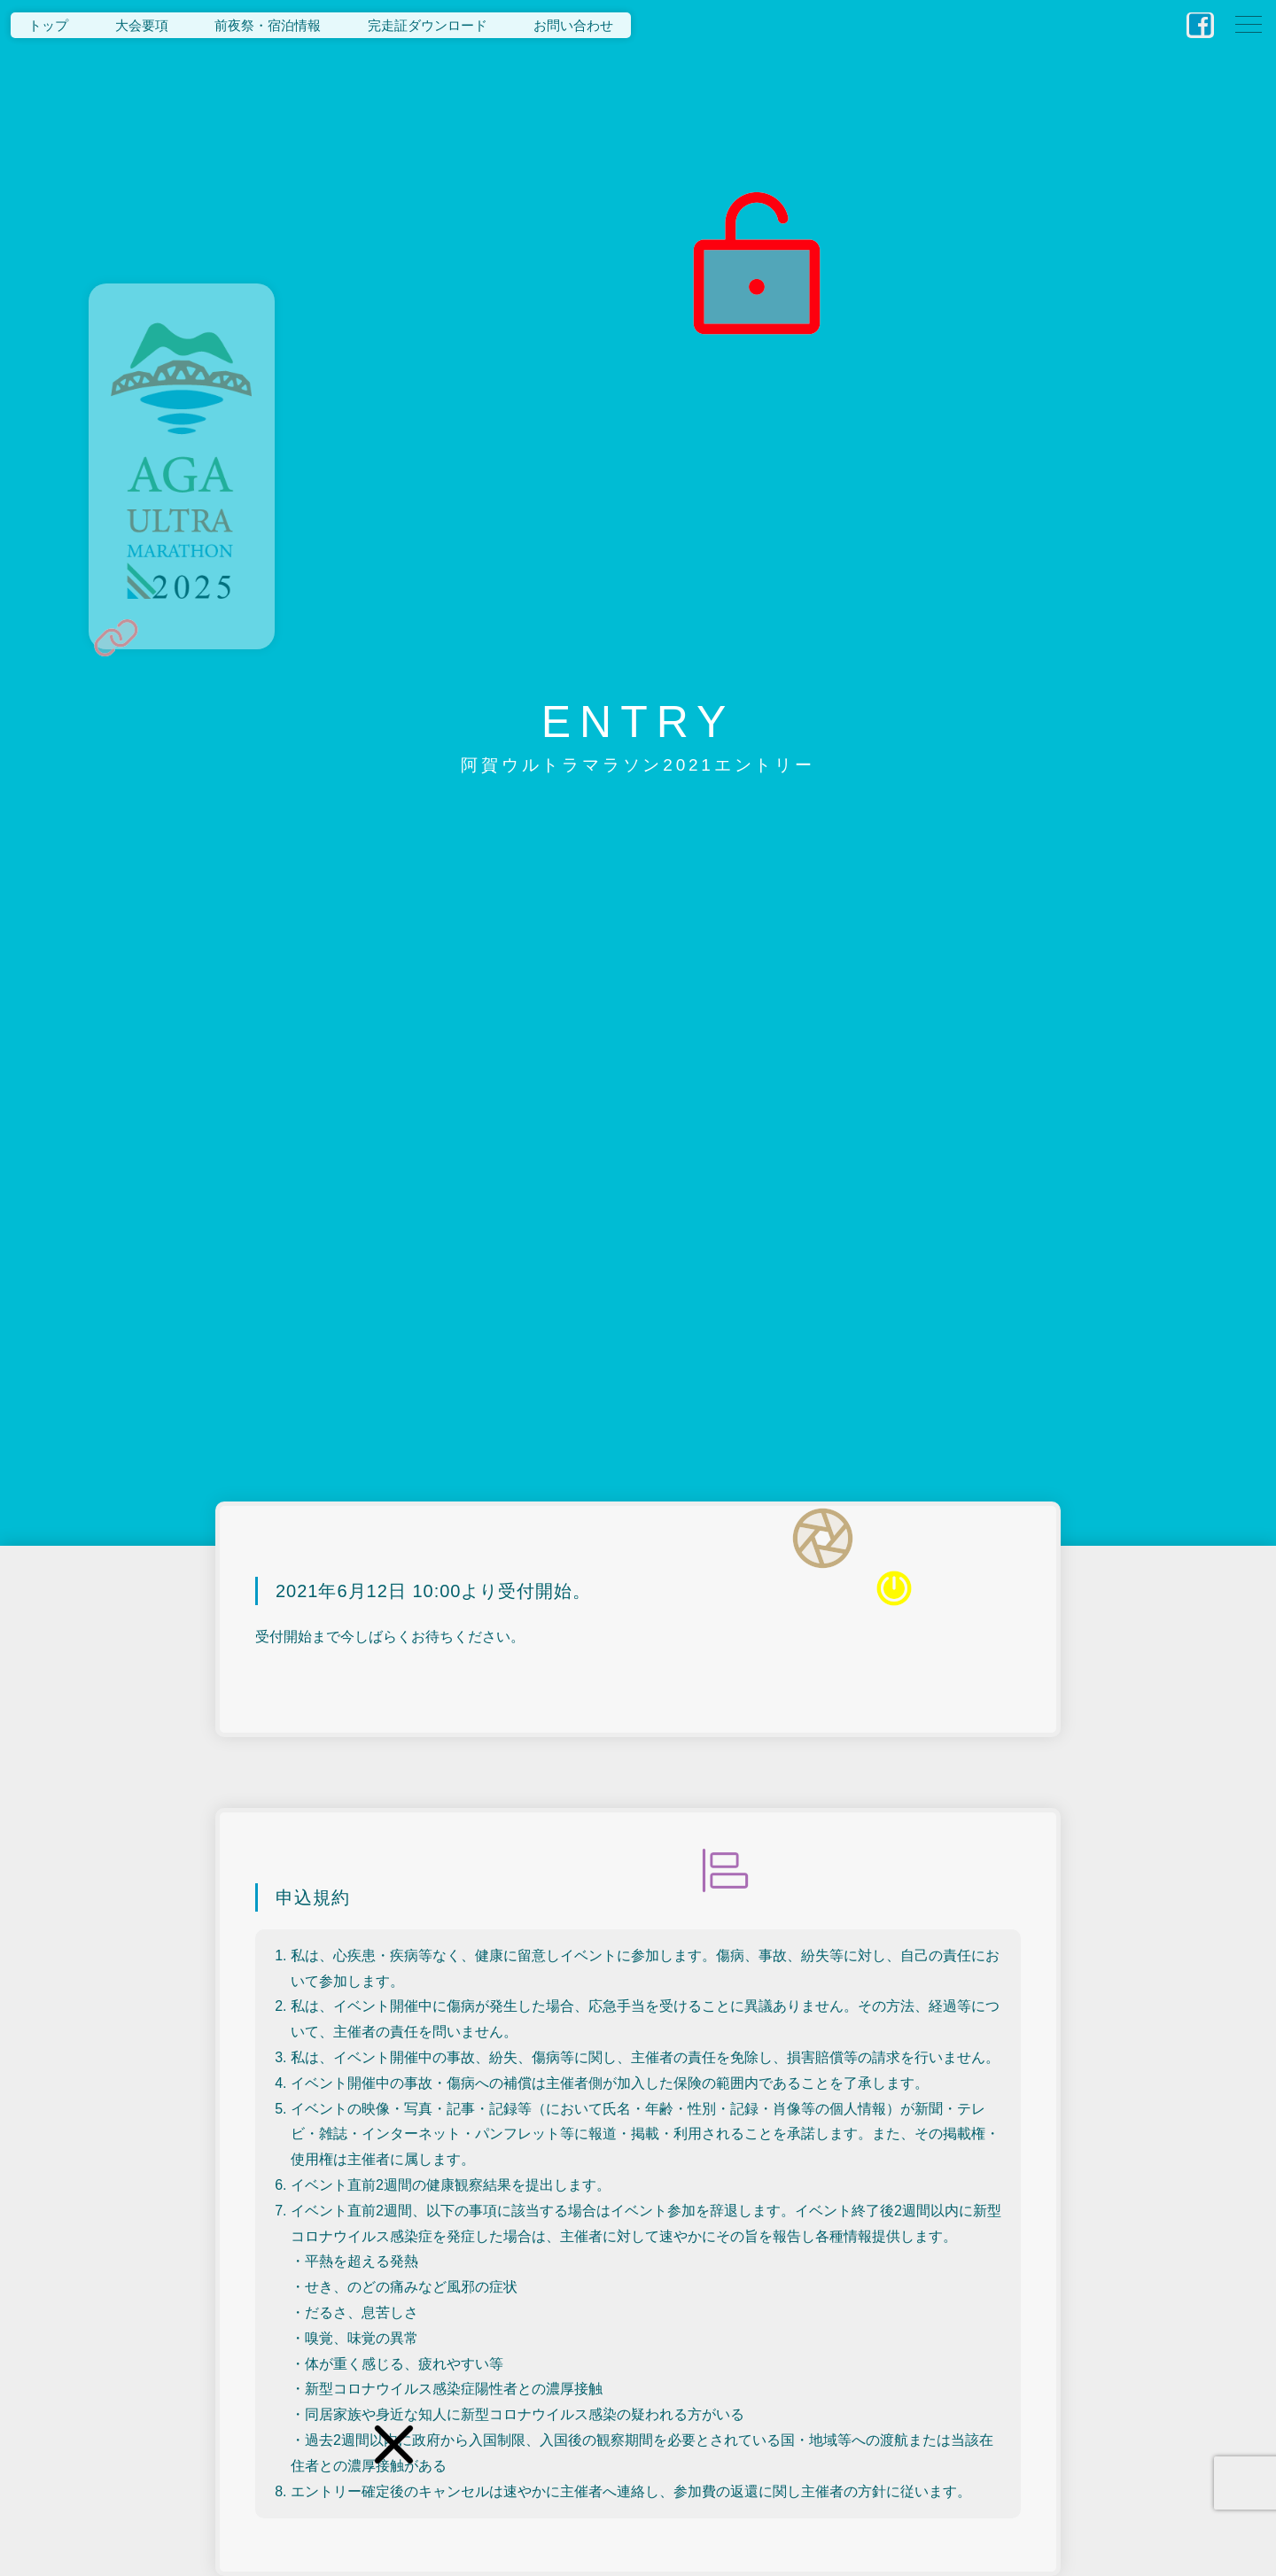 This screenshot has height=2576, width=1276. Describe the element at coordinates (894, 1588) in the screenshot. I see `turn device on or off` at that location.